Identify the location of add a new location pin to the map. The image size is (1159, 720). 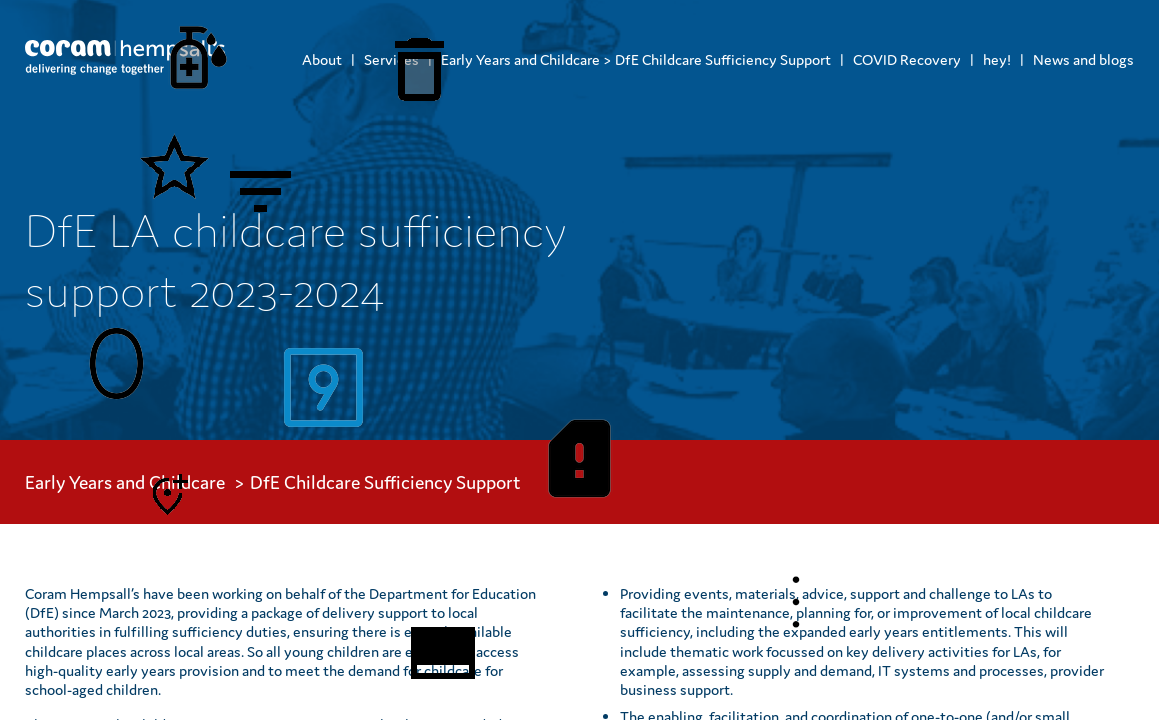
(167, 494).